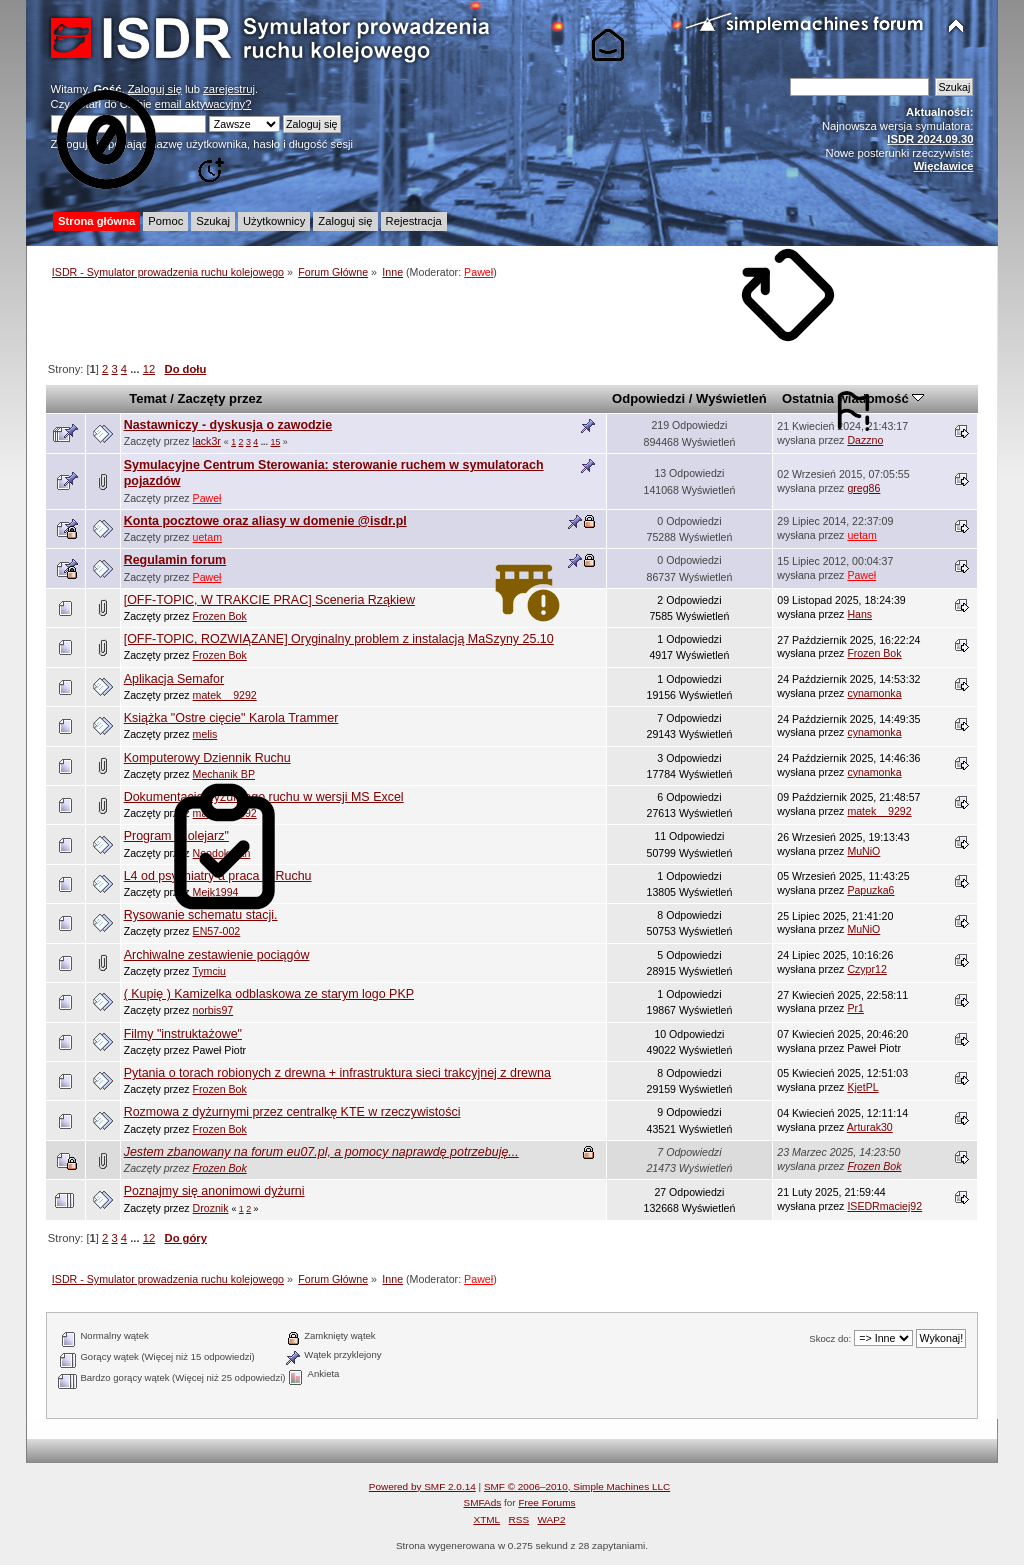 The height and width of the screenshot is (1565, 1024). What do you see at coordinates (106, 139) in the screenshot?
I see `indicates content is public domain (CC0 license)` at bounding box center [106, 139].